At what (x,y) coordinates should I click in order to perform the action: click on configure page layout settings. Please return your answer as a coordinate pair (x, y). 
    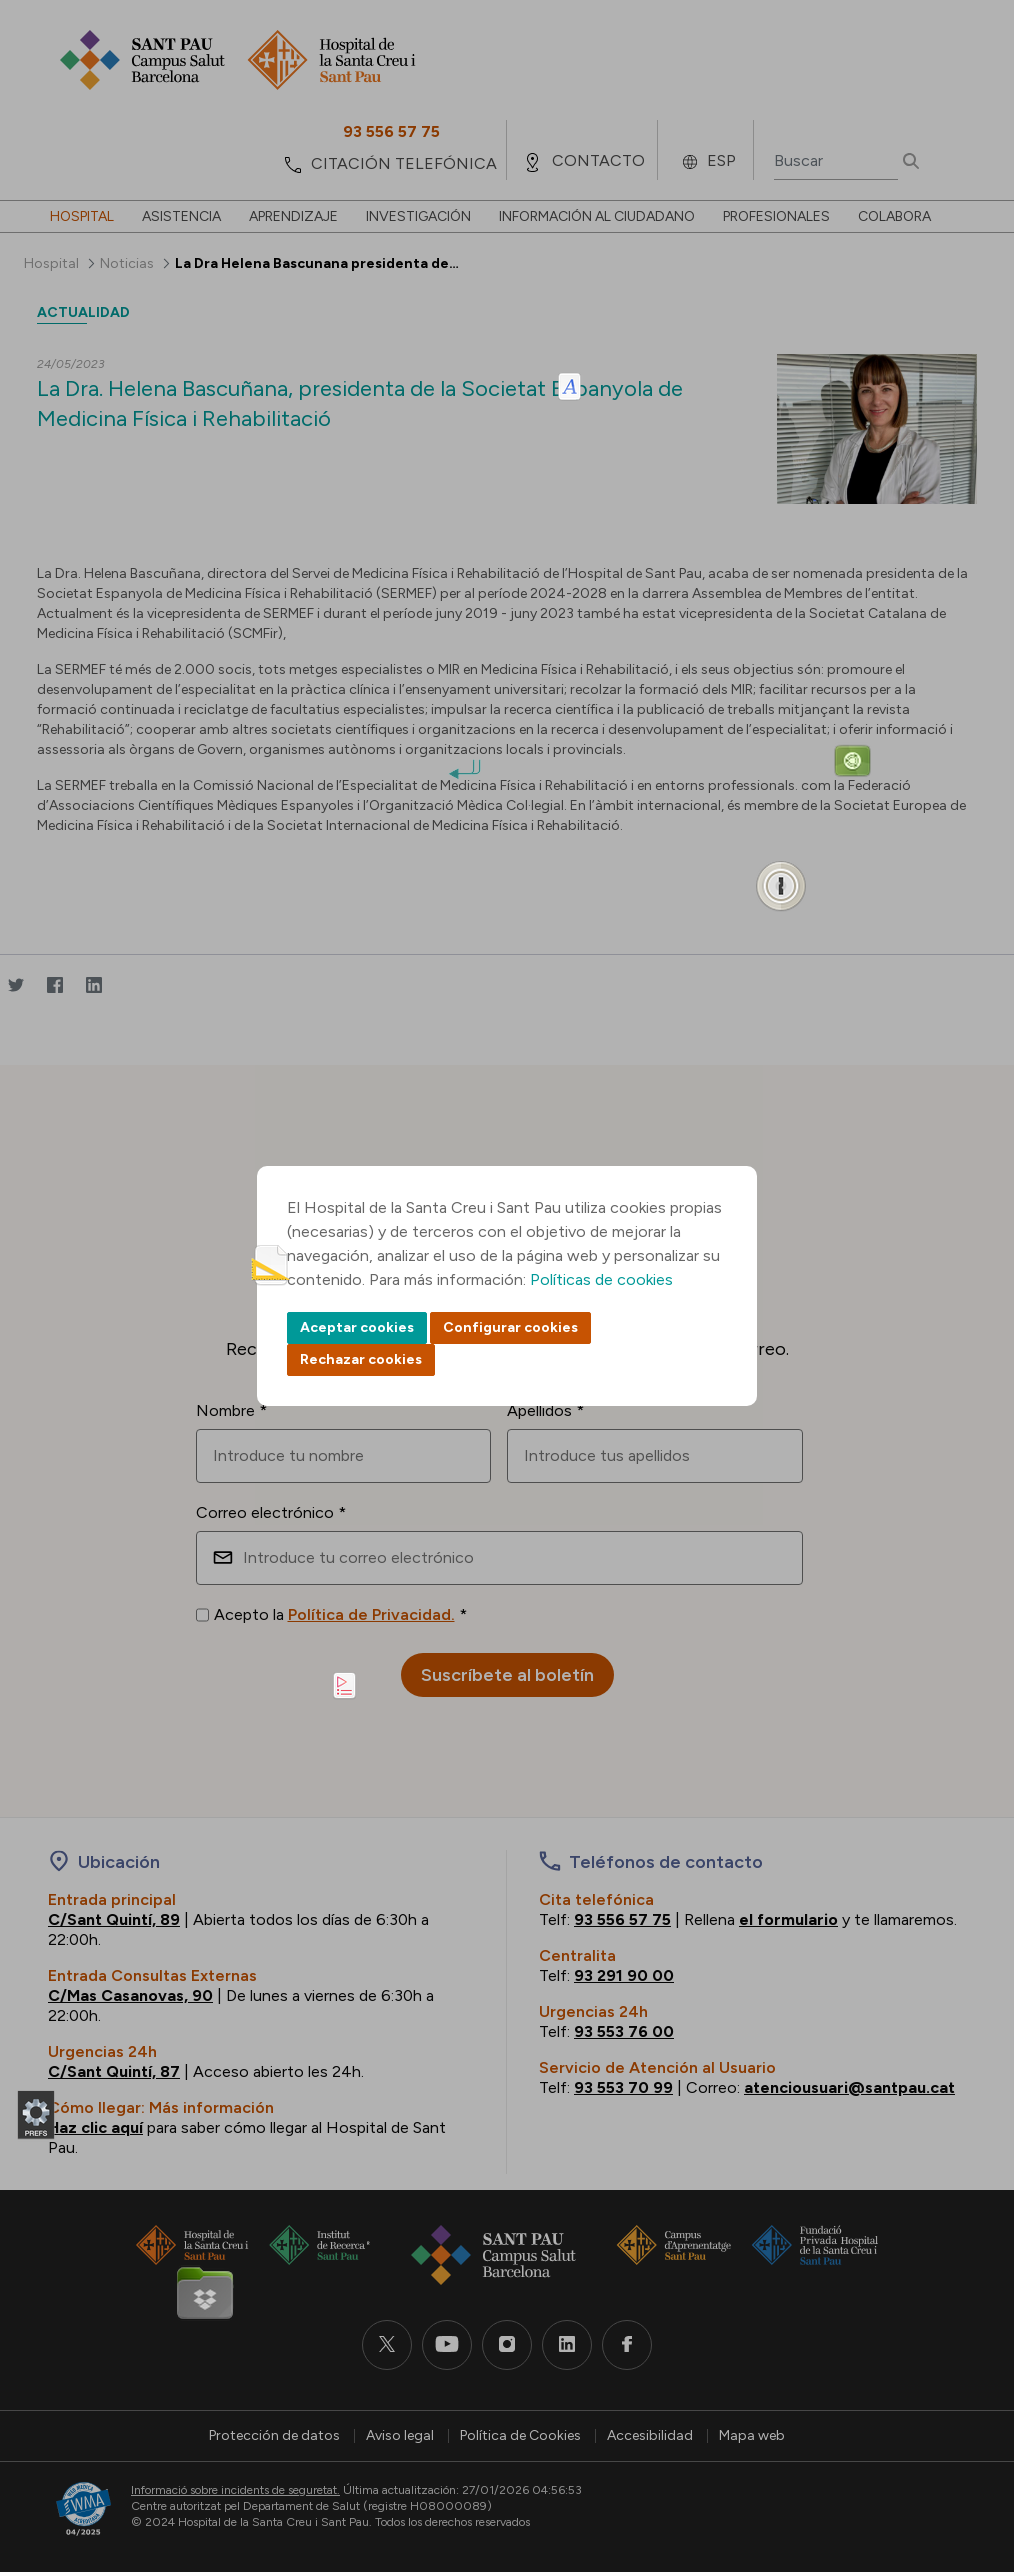
    Looking at the image, I should click on (271, 1265).